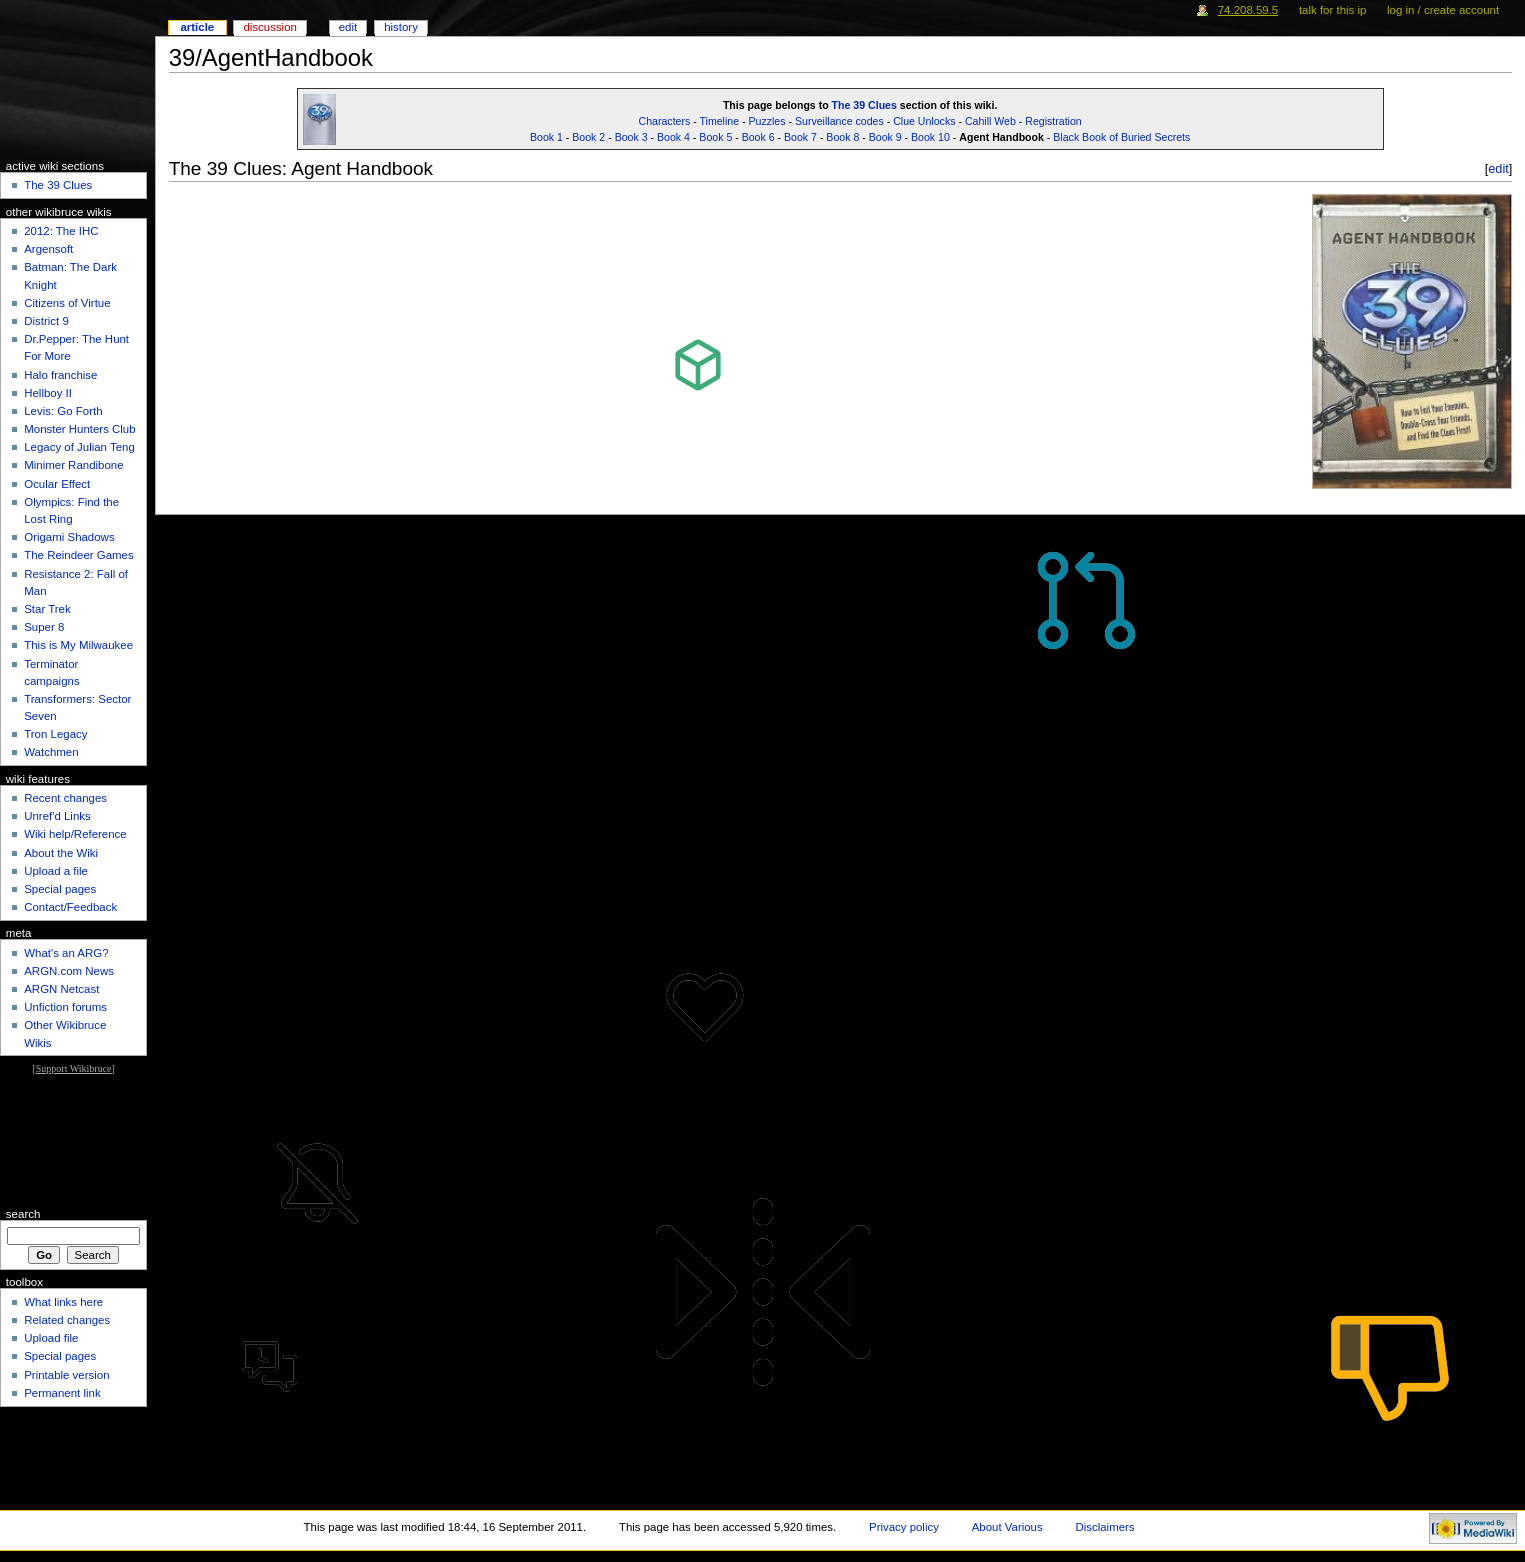 This screenshot has height=1562, width=1525. I want to click on mute notifications, so click(317, 1183).